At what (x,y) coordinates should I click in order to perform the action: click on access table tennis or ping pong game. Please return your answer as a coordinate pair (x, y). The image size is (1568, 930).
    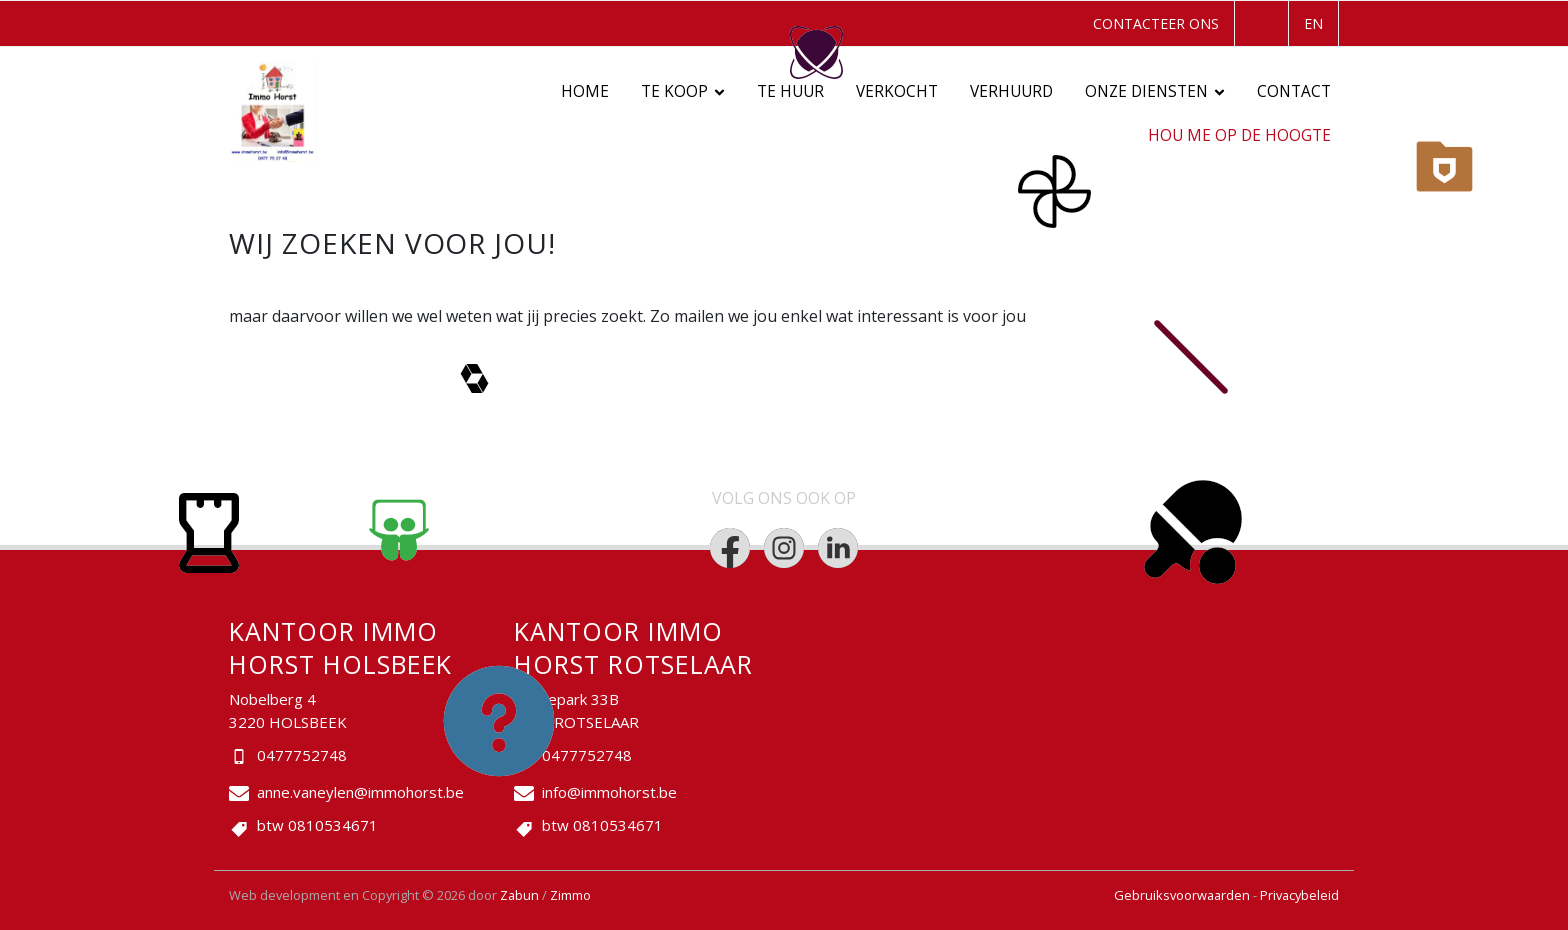
    Looking at the image, I should click on (1193, 529).